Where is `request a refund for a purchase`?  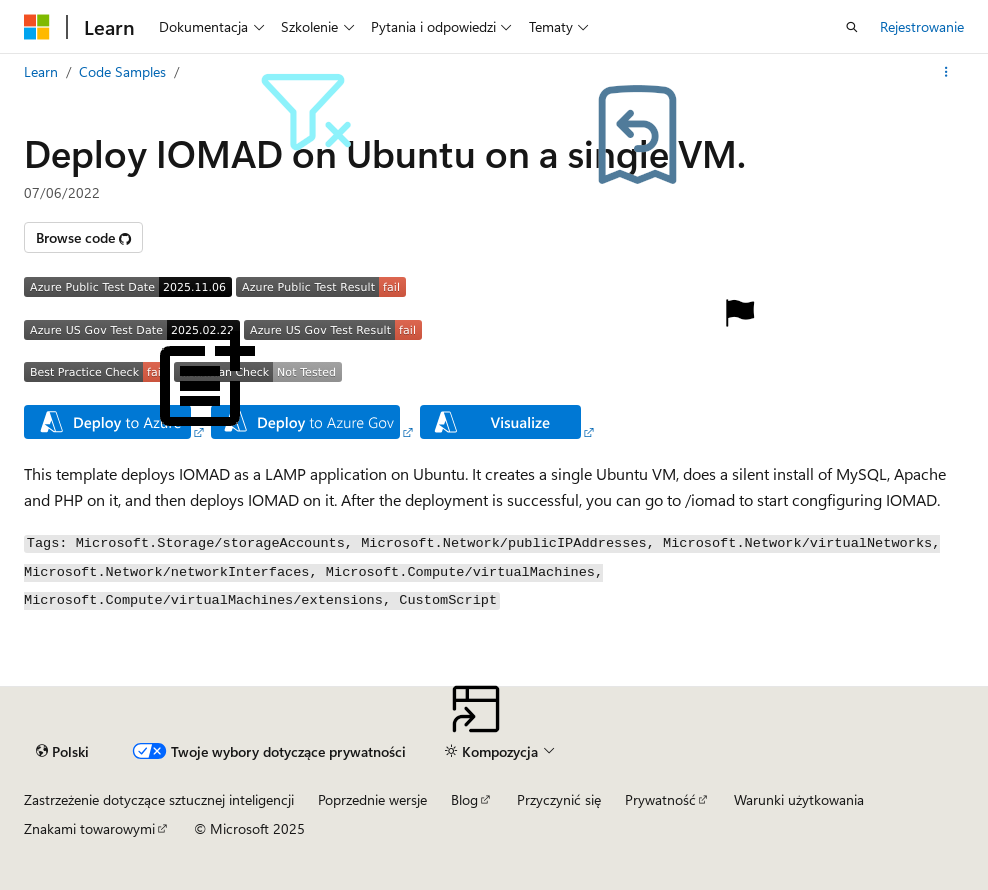
request a refund for a purchase is located at coordinates (637, 134).